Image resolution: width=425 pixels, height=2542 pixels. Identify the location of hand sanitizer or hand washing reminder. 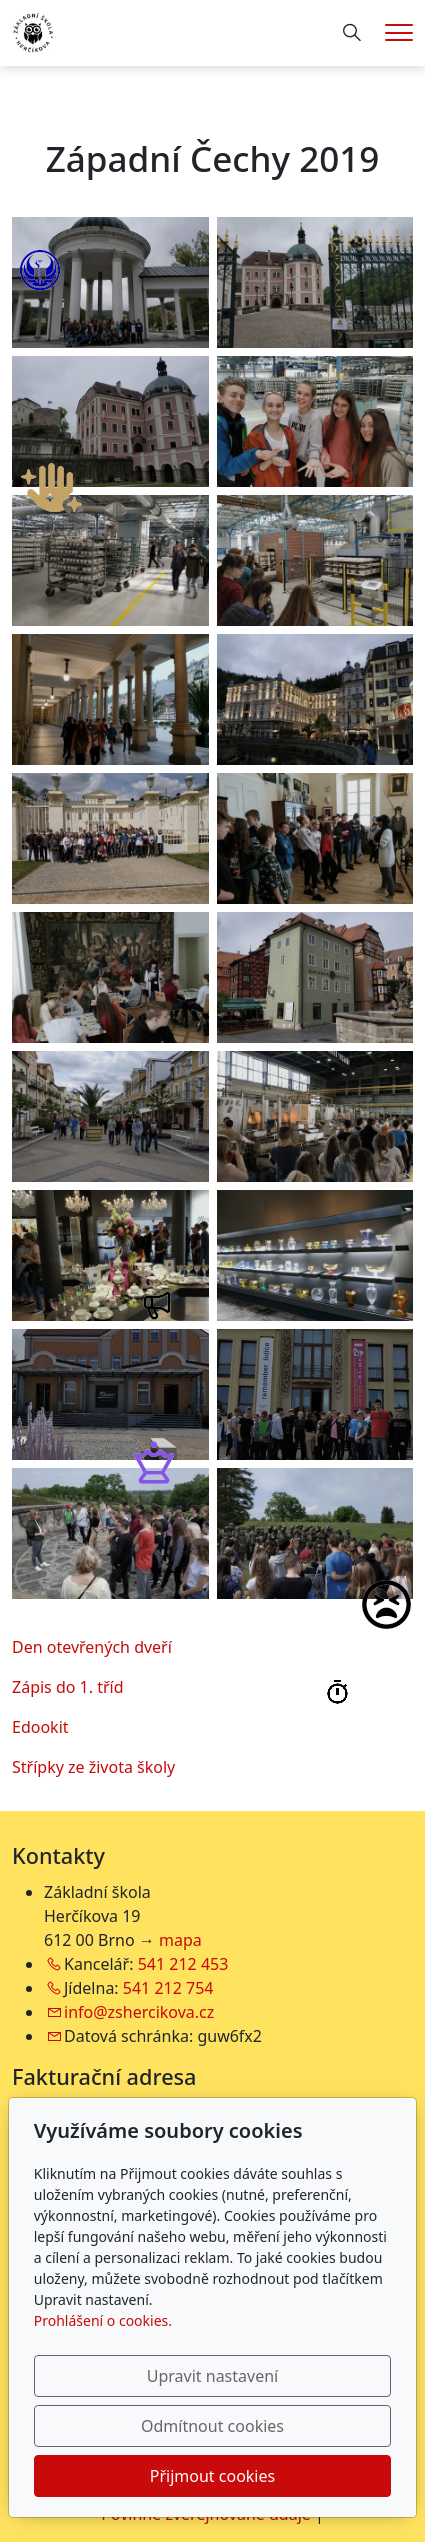
(51, 487).